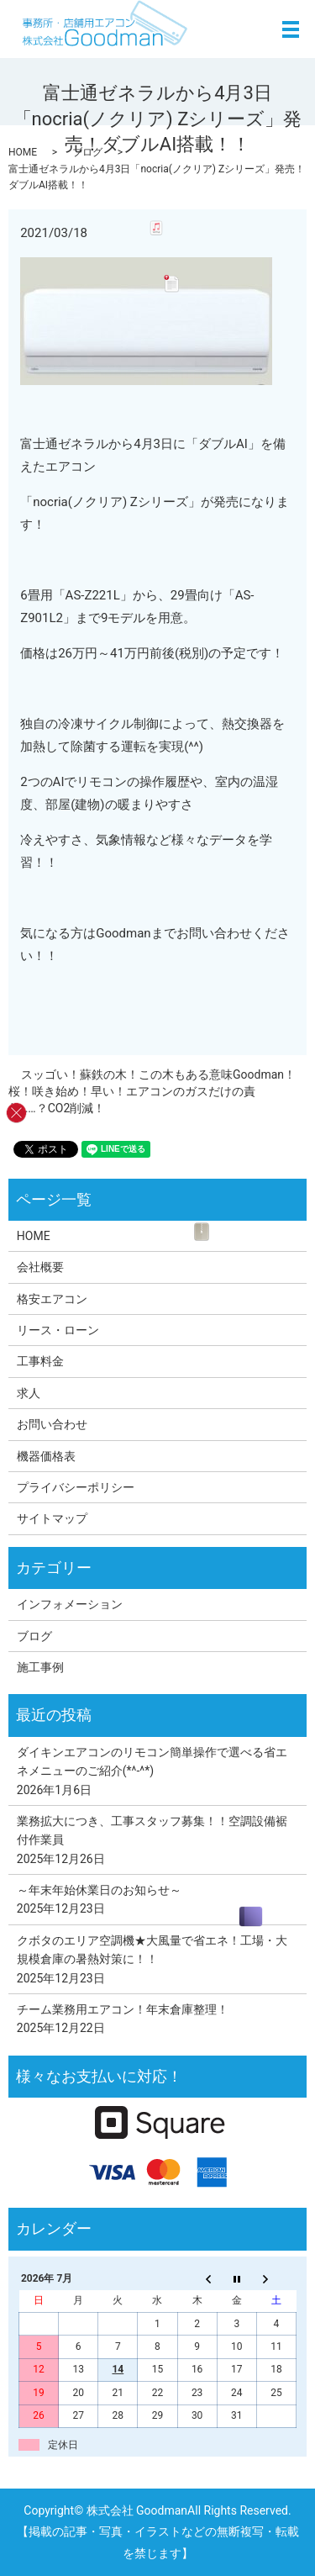 This screenshot has height=2576, width=315. What do you see at coordinates (250, 1915) in the screenshot?
I see `access desktop folder` at bounding box center [250, 1915].